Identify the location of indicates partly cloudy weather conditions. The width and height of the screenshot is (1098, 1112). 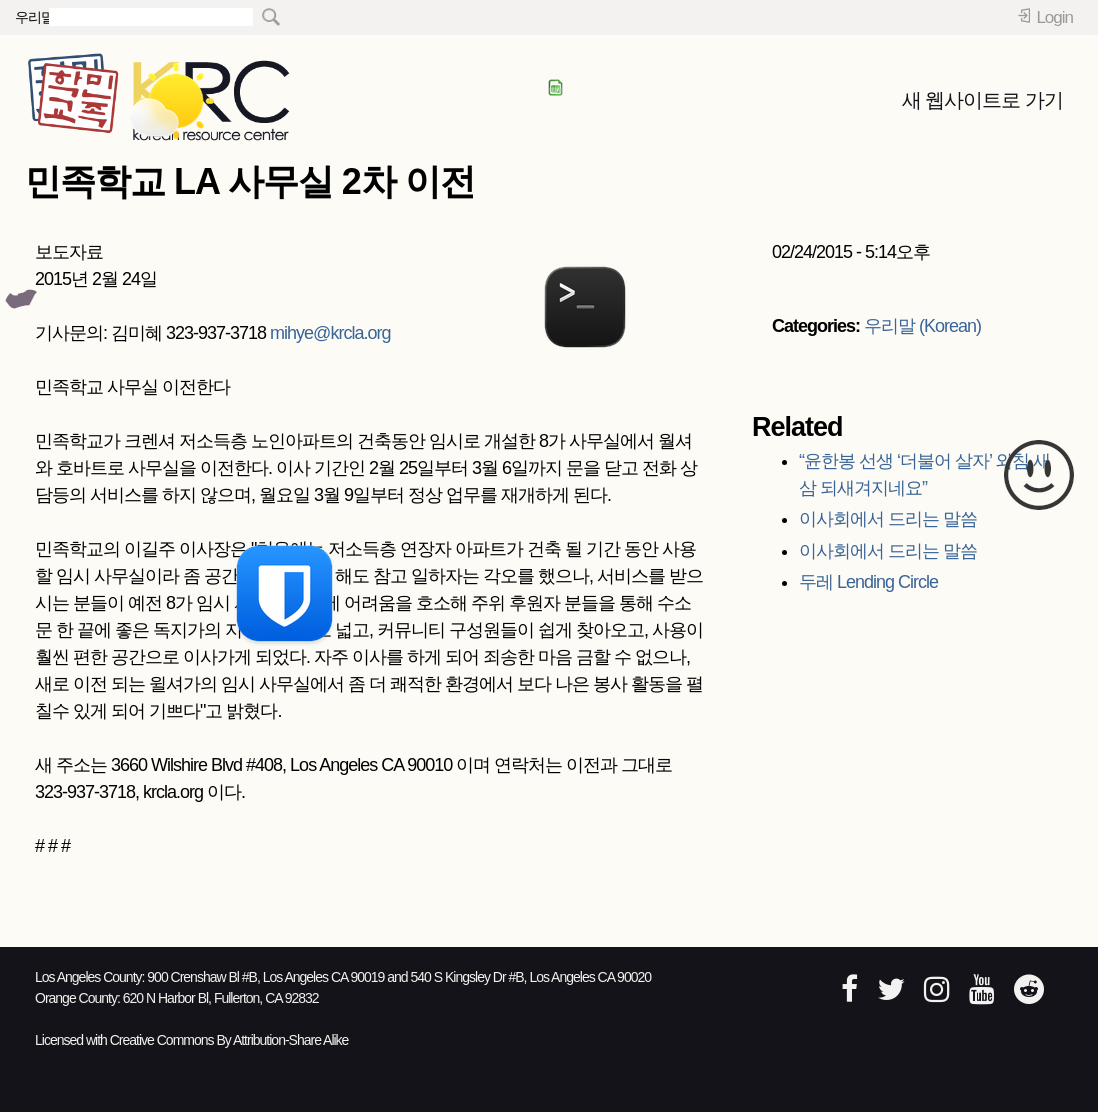
(172, 101).